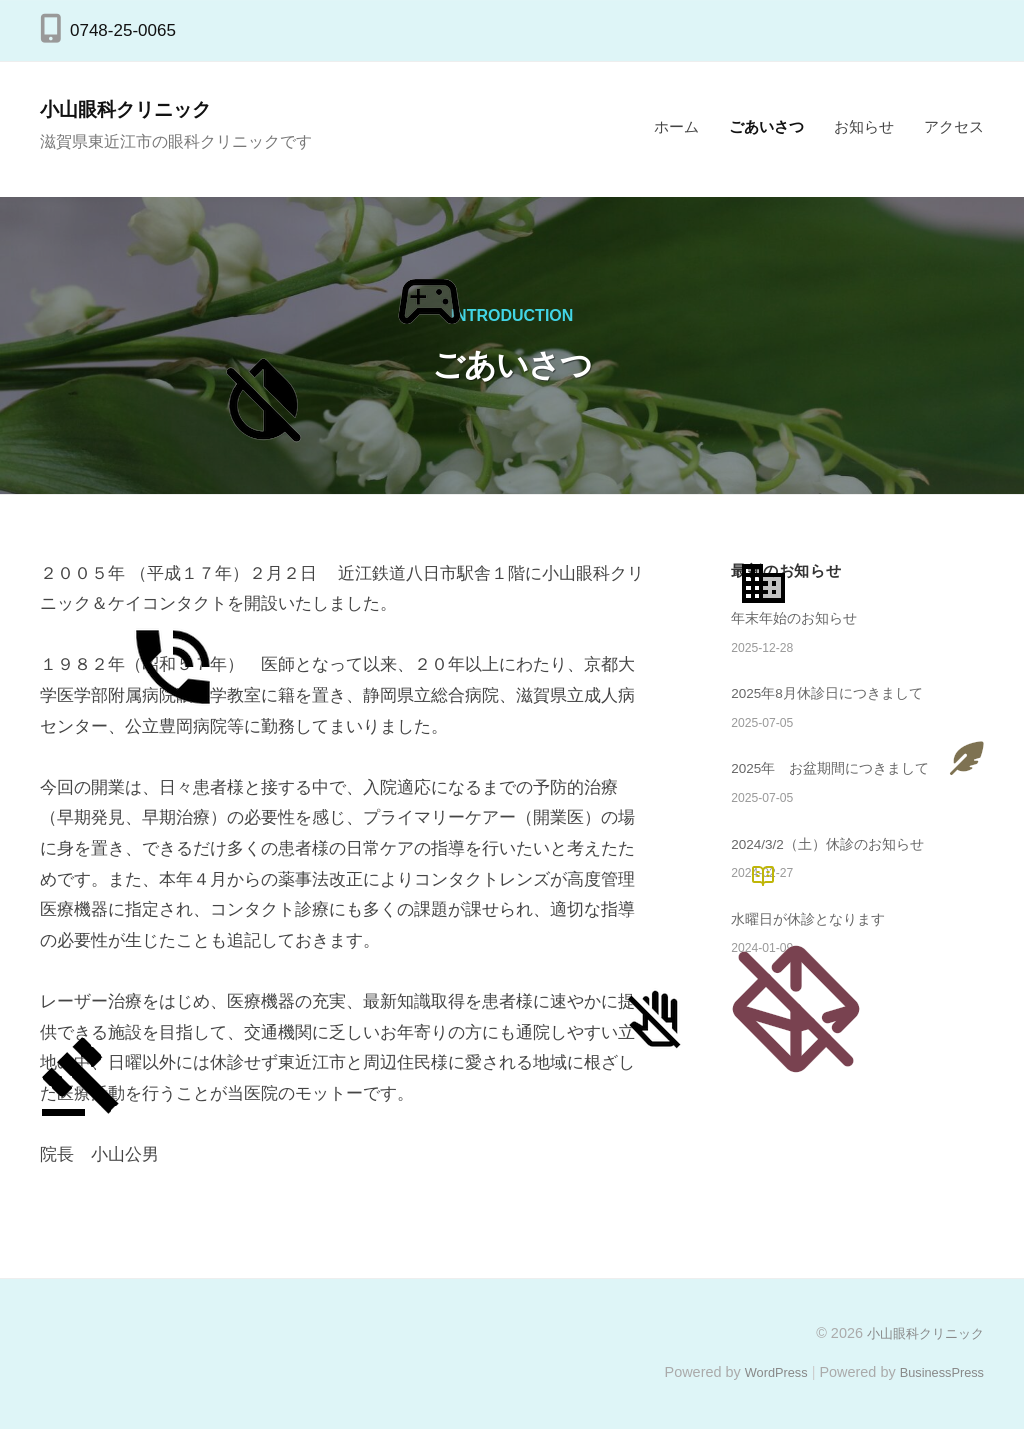 The height and width of the screenshot is (1429, 1024). Describe the element at coordinates (796, 1009) in the screenshot. I see `disable 3D object view` at that location.